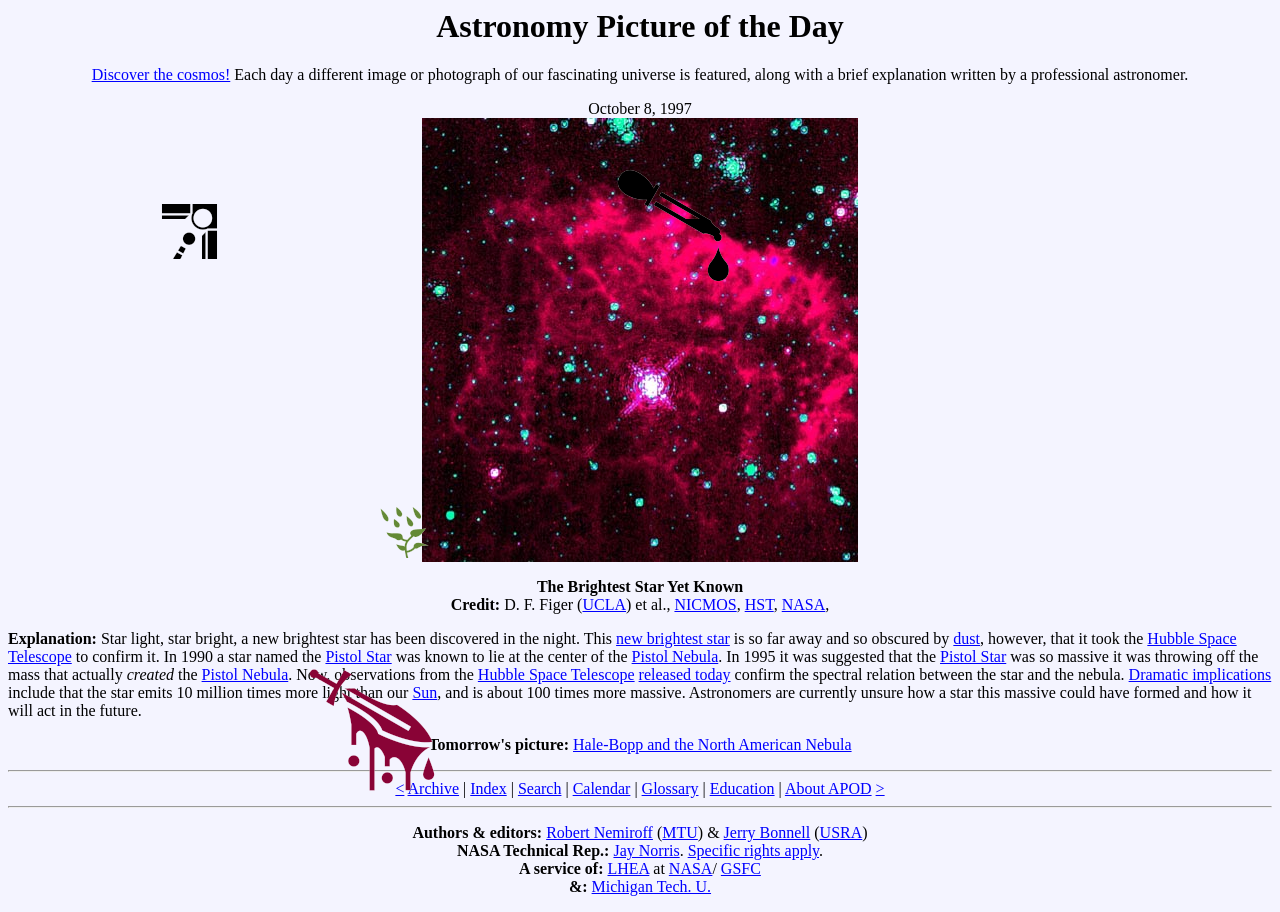 This screenshot has height=912, width=1280. Describe the element at coordinates (673, 225) in the screenshot. I see `select a color from the canvas` at that location.